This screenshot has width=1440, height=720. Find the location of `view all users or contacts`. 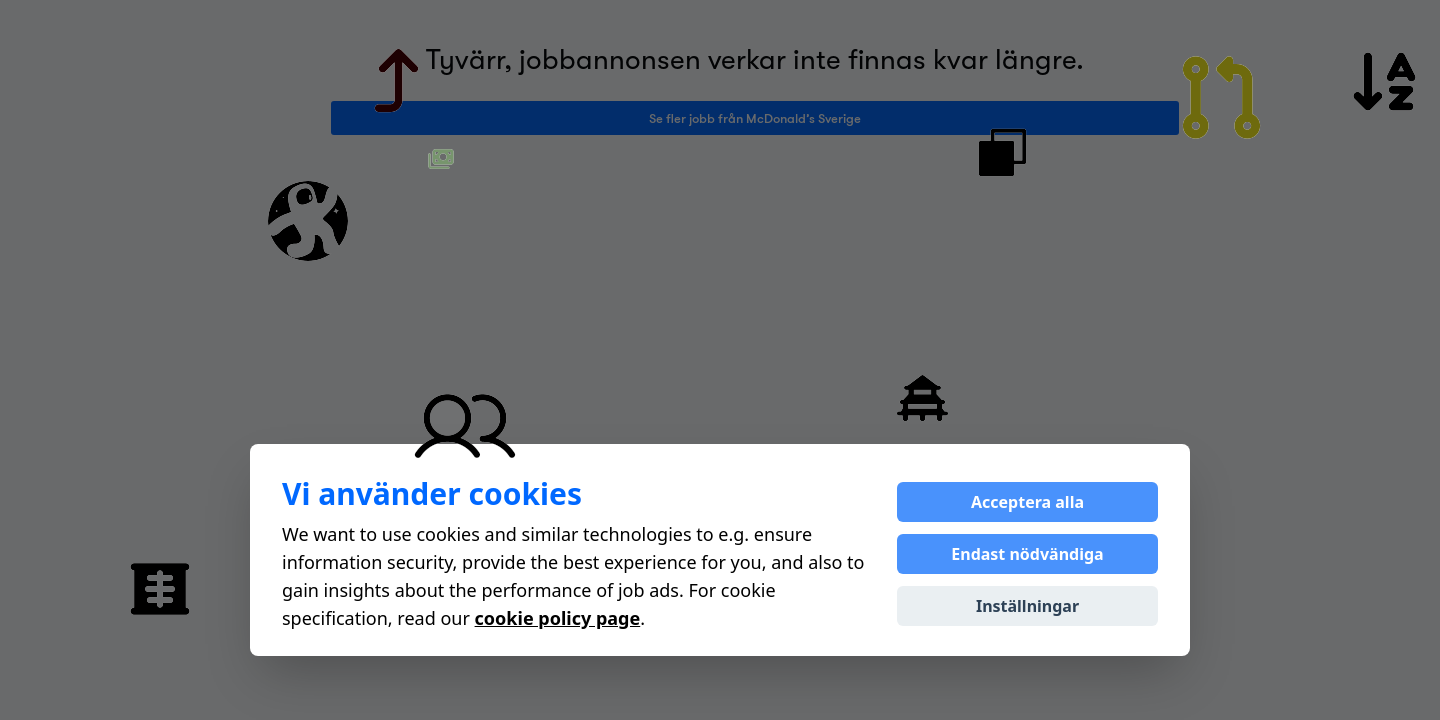

view all users or contacts is located at coordinates (465, 426).